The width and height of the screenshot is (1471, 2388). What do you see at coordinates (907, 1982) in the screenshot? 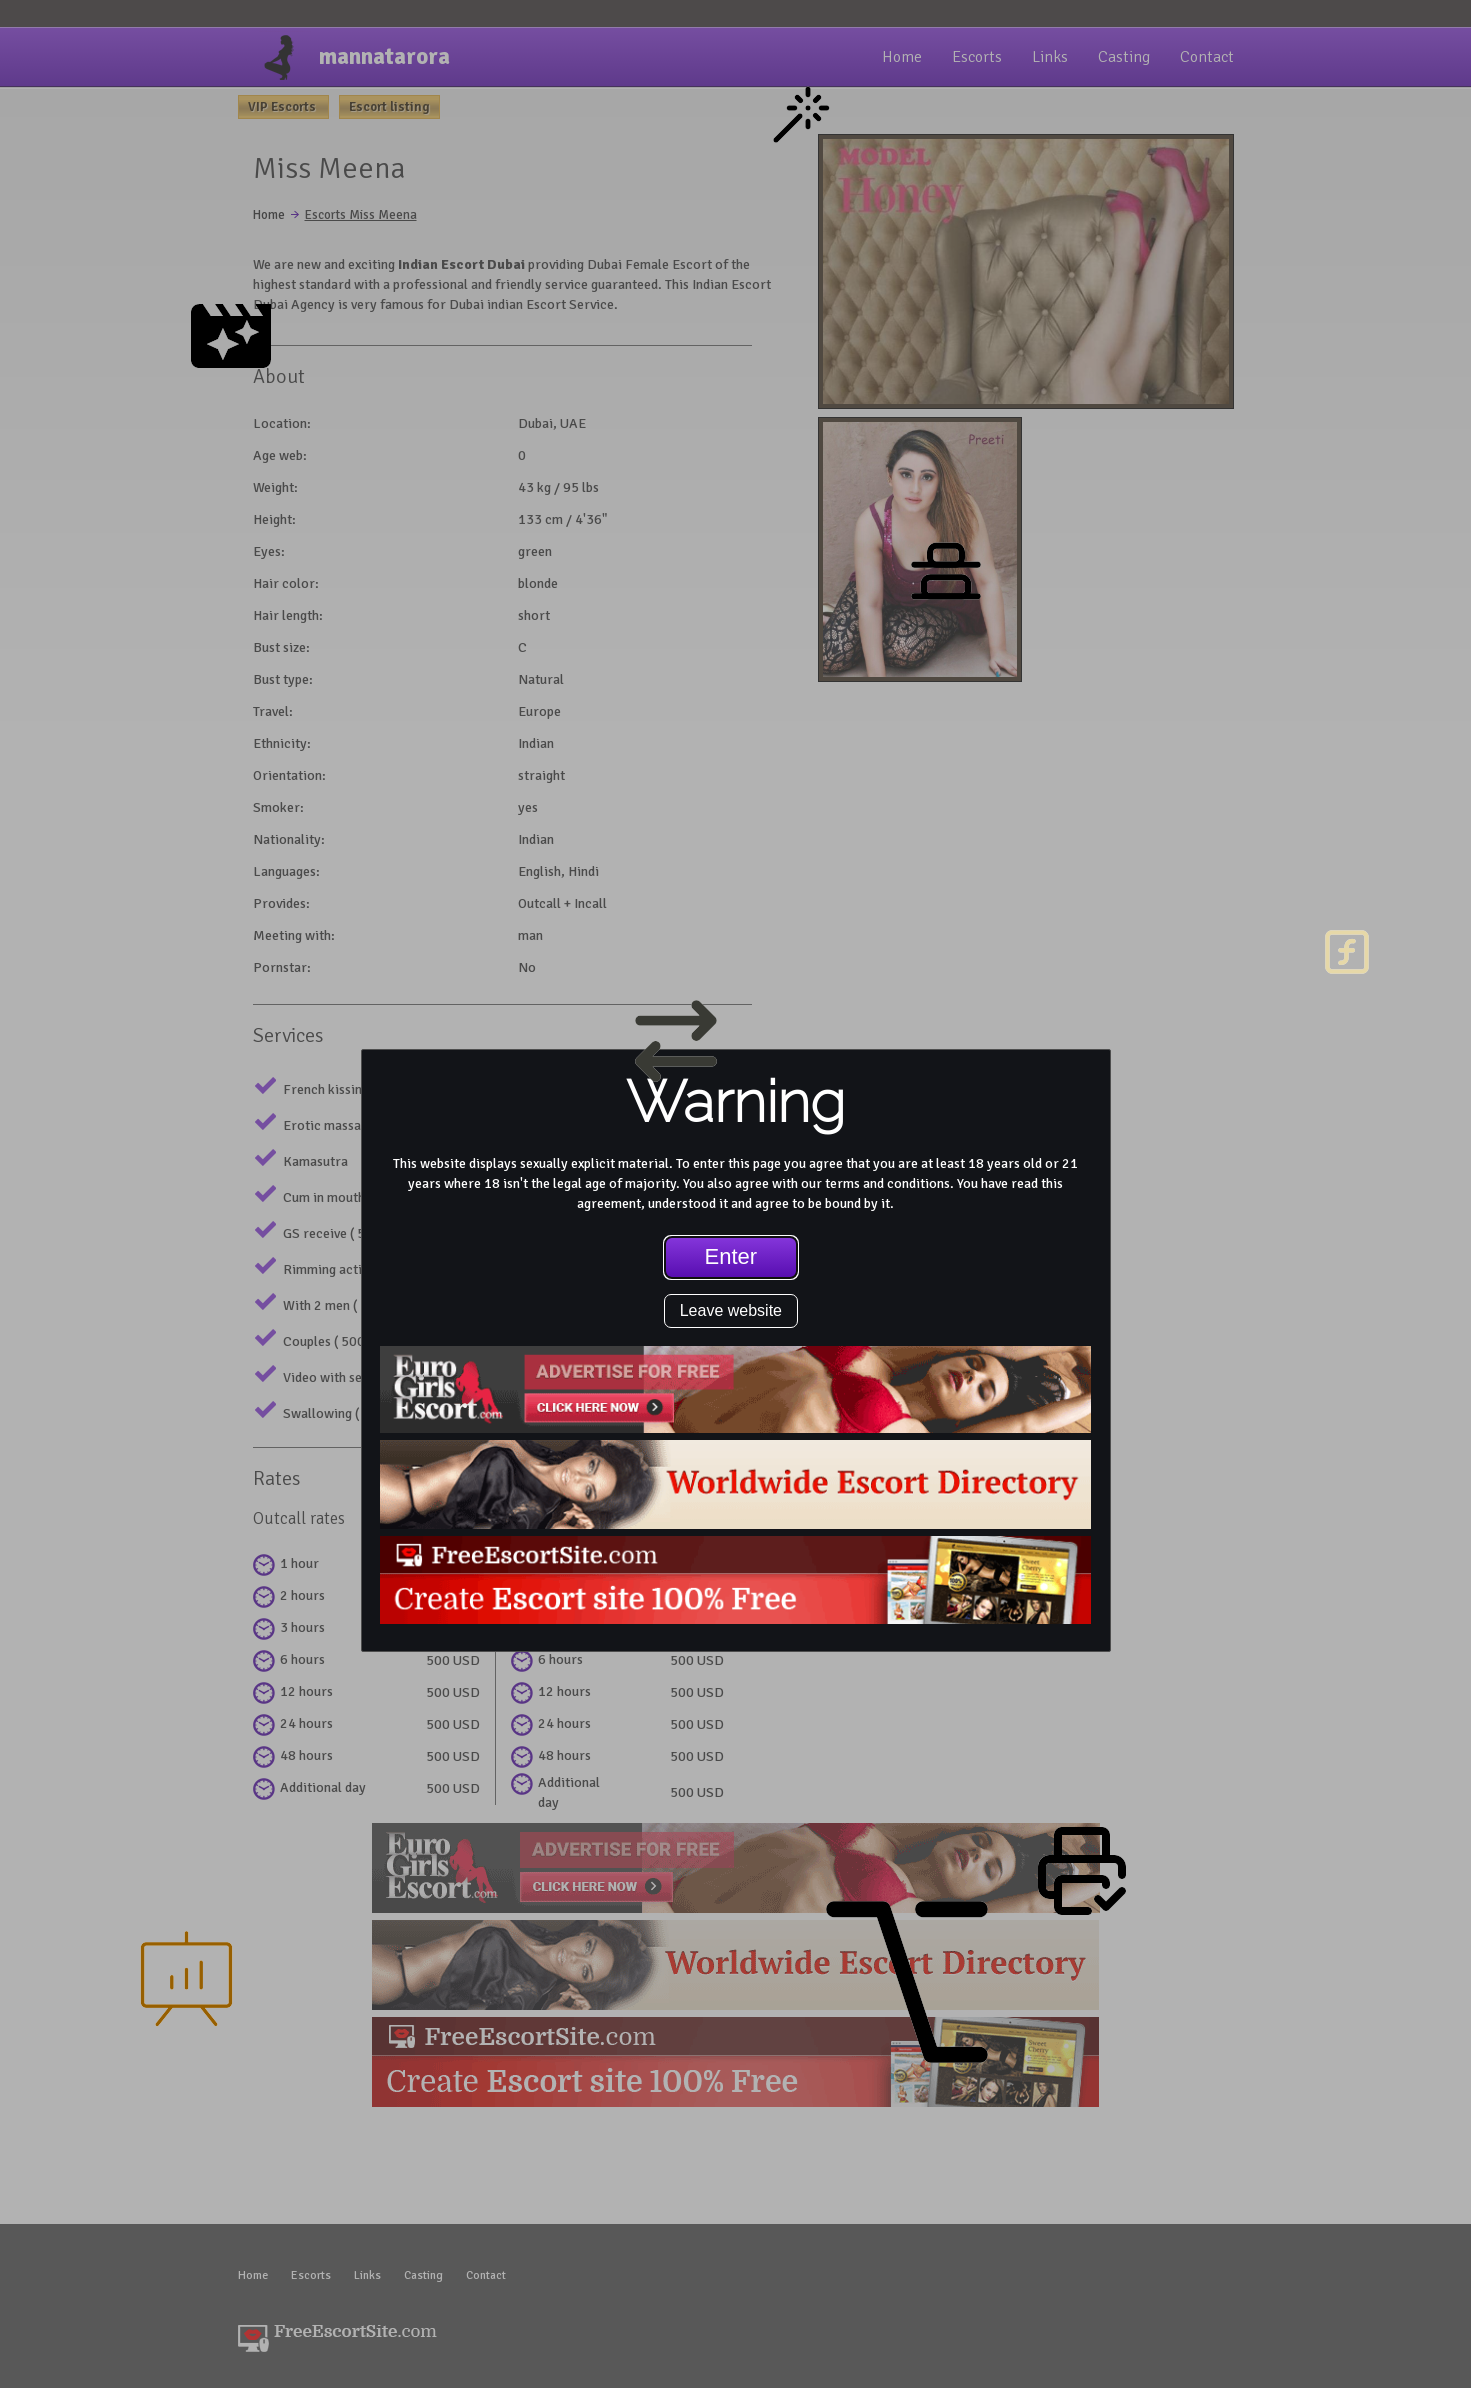
I see `access additional options or settings` at bounding box center [907, 1982].